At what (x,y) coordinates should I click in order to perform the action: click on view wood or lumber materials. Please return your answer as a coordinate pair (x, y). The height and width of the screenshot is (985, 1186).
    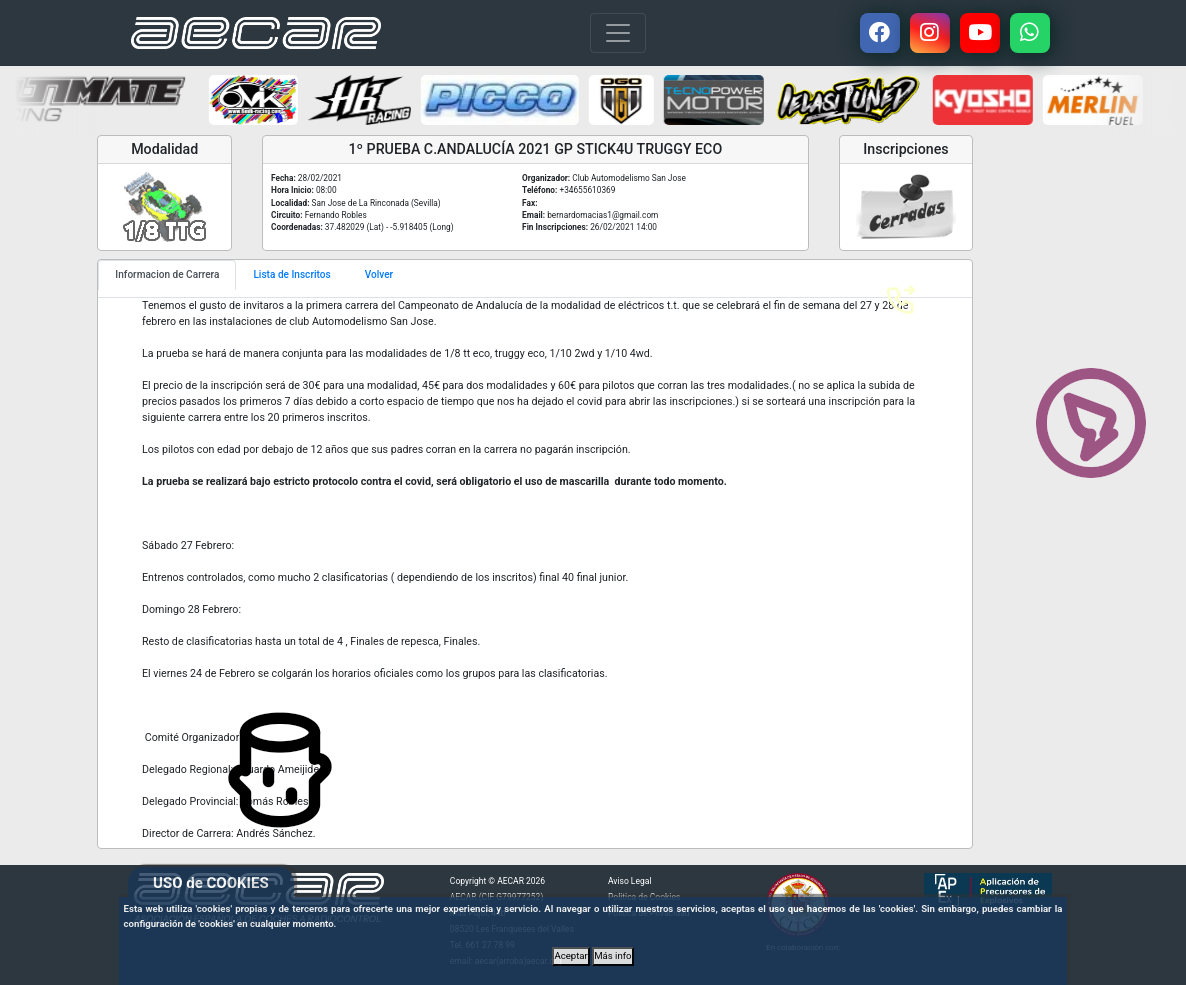
    Looking at the image, I should click on (280, 770).